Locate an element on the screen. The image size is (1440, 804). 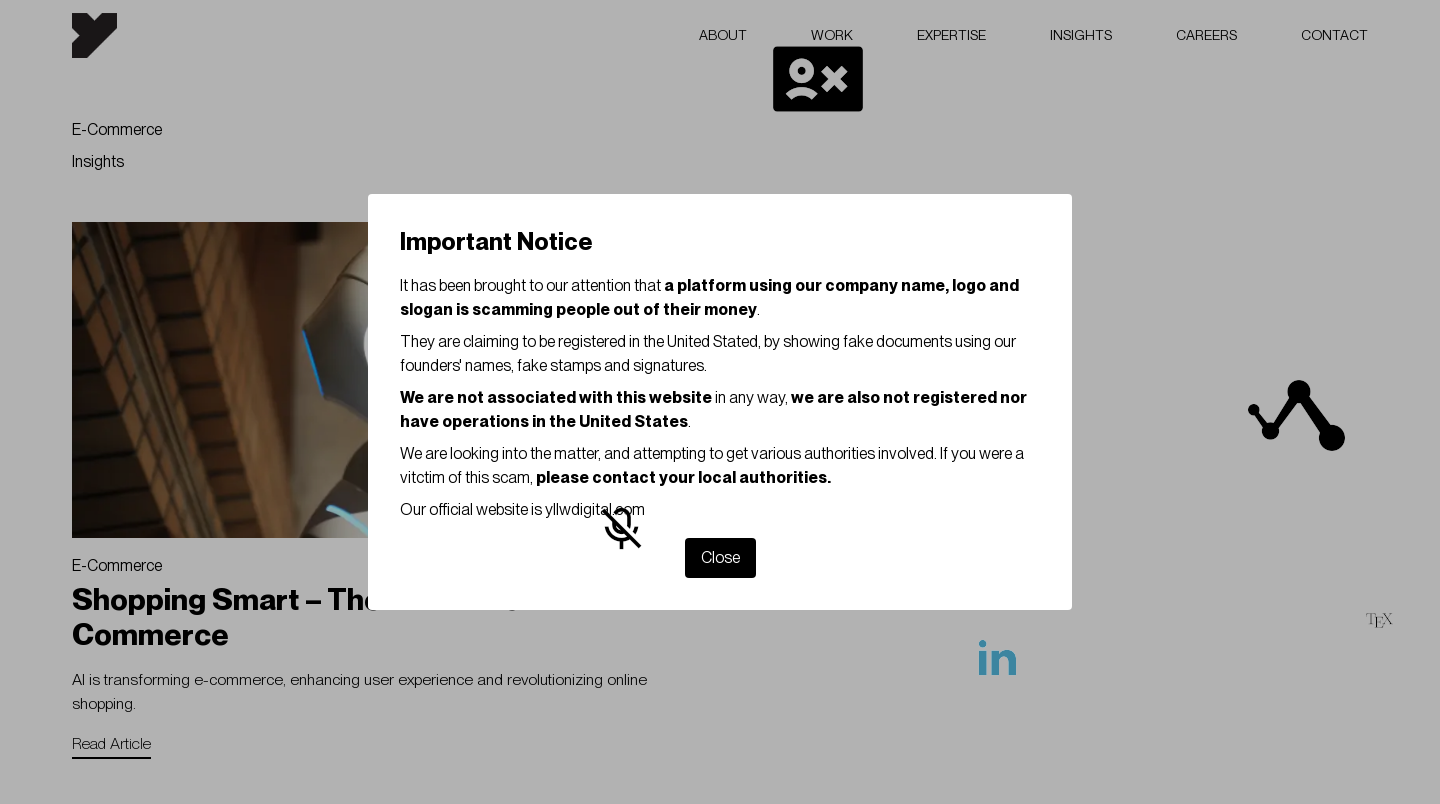
open LinkedIn profile or page is located at coordinates (996, 657).